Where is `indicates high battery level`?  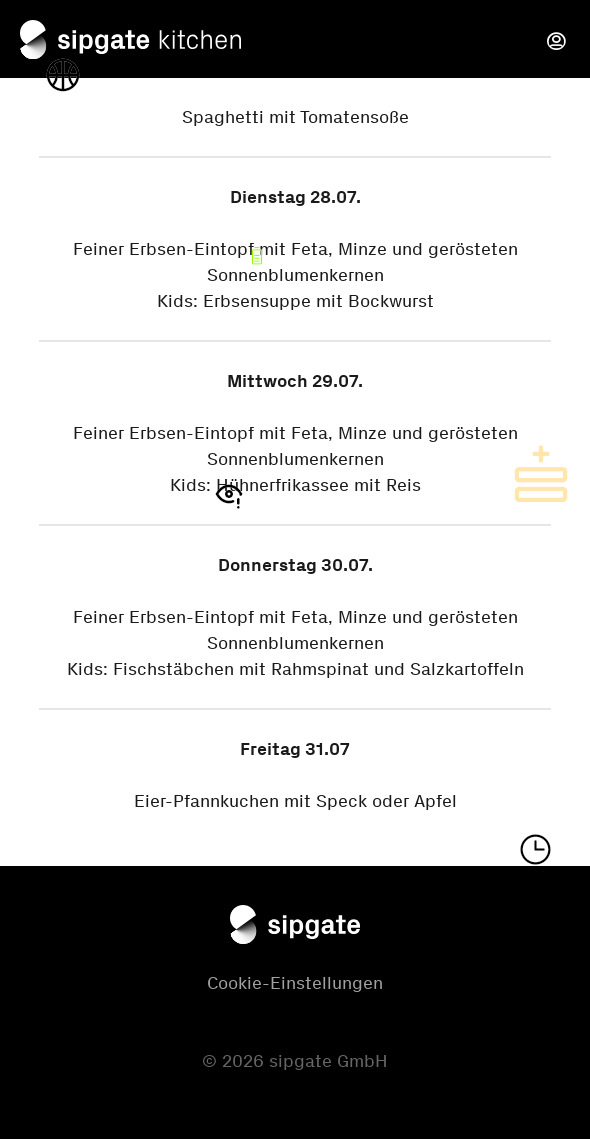
indicates high battery level is located at coordinates (257, 256).